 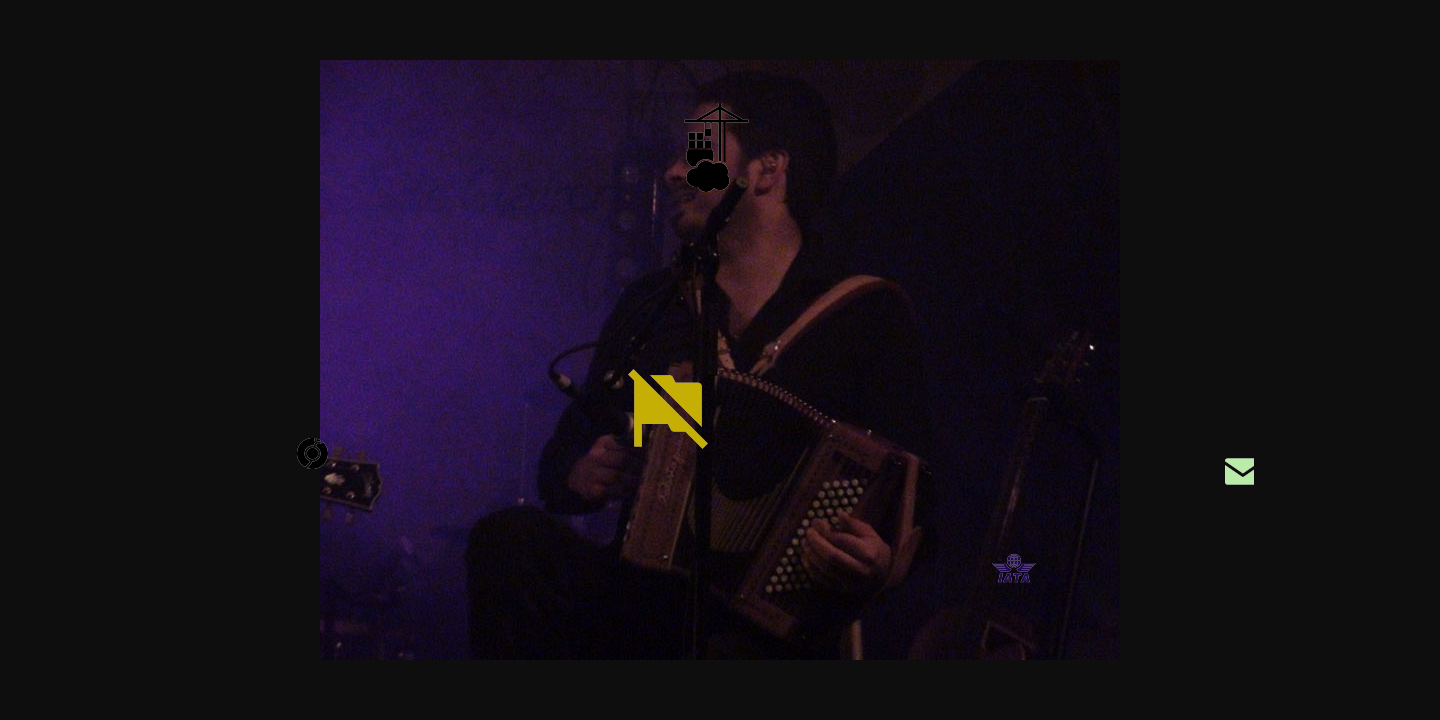 I want to click on navigate to the Leptos framework homepage, so click(x=312, y=453).